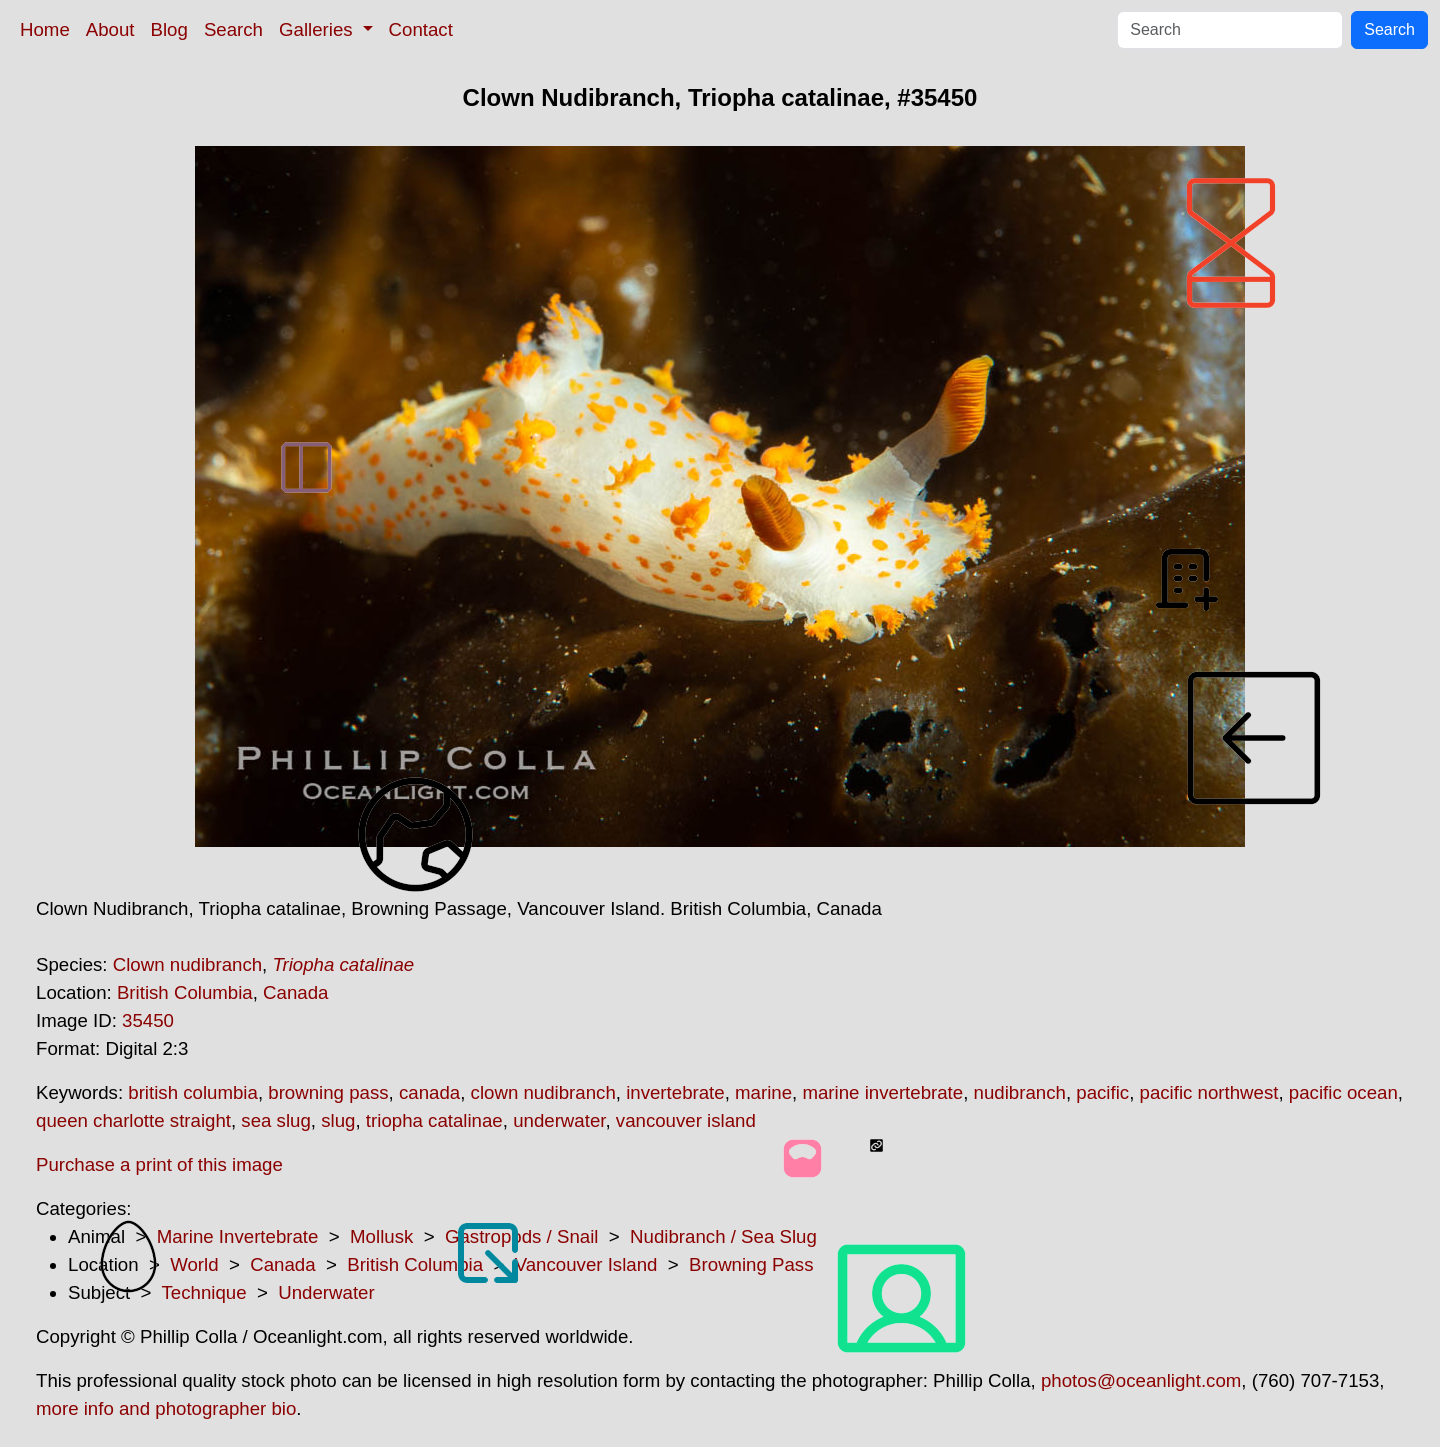 This screenshot has width=1440, height=1447. Describe the element at coordinates (306, 467) in the screenshot. I see `hide the left sidebar panel` at that location.